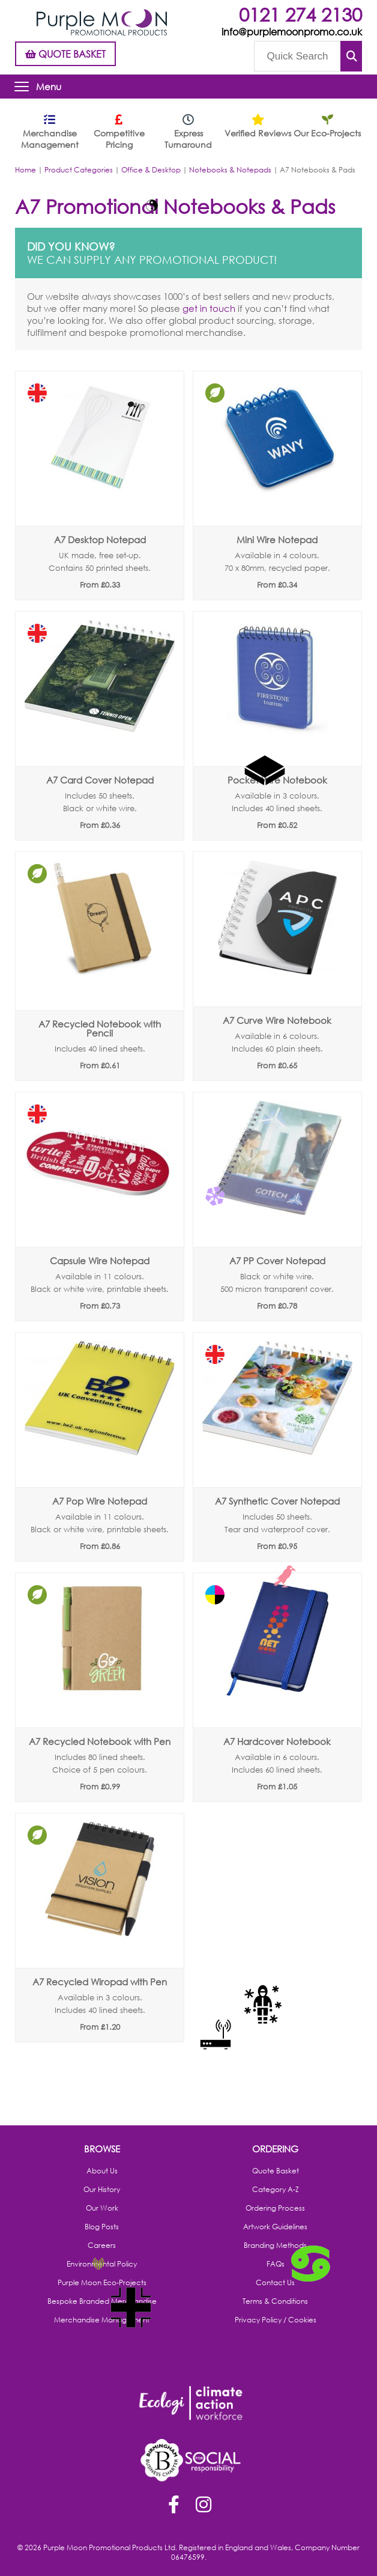 This screenshot has height=2576, width=377. What do you see at coordinates (215, 1196) in the screenshot?
I see `activate cold or freeze mode` at bounding box center [215, 1196].